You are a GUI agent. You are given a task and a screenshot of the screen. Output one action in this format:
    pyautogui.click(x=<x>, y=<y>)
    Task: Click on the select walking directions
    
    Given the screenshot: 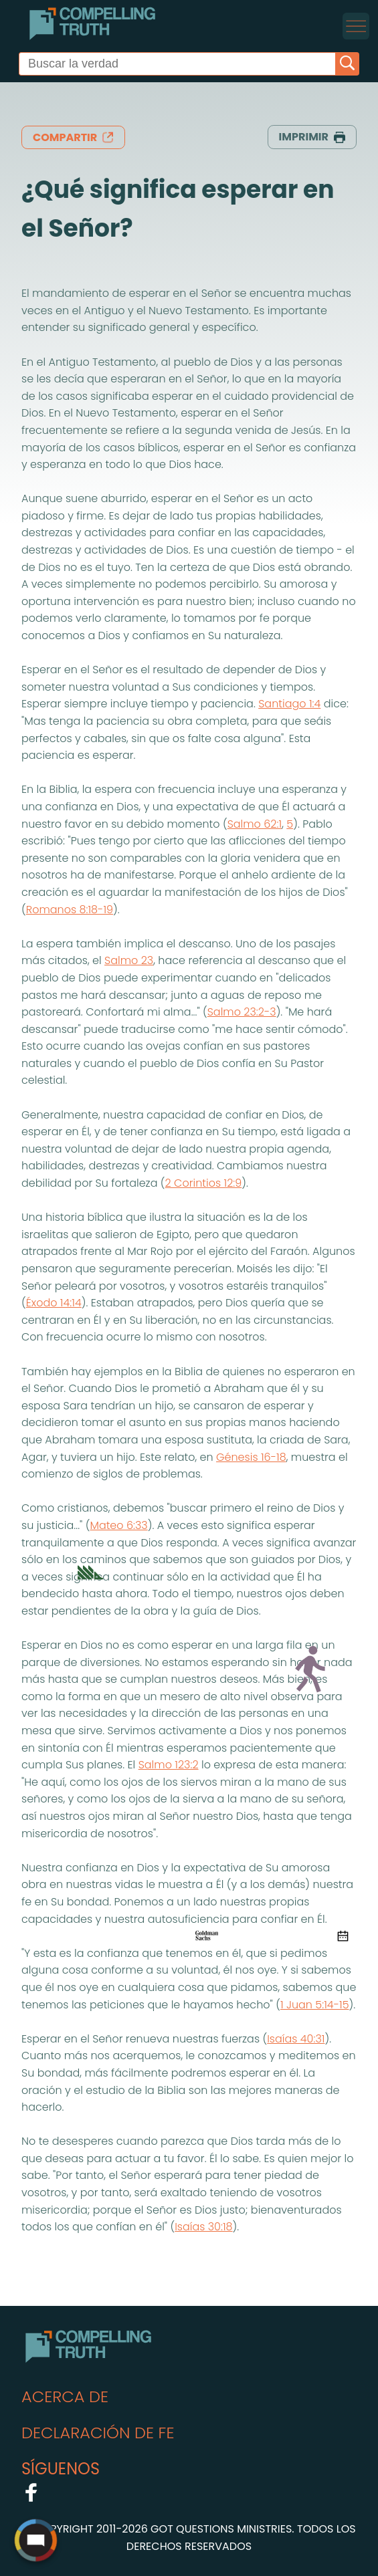 What is the action you would take?
    pyautogui.click(x=310, y=1669)
    